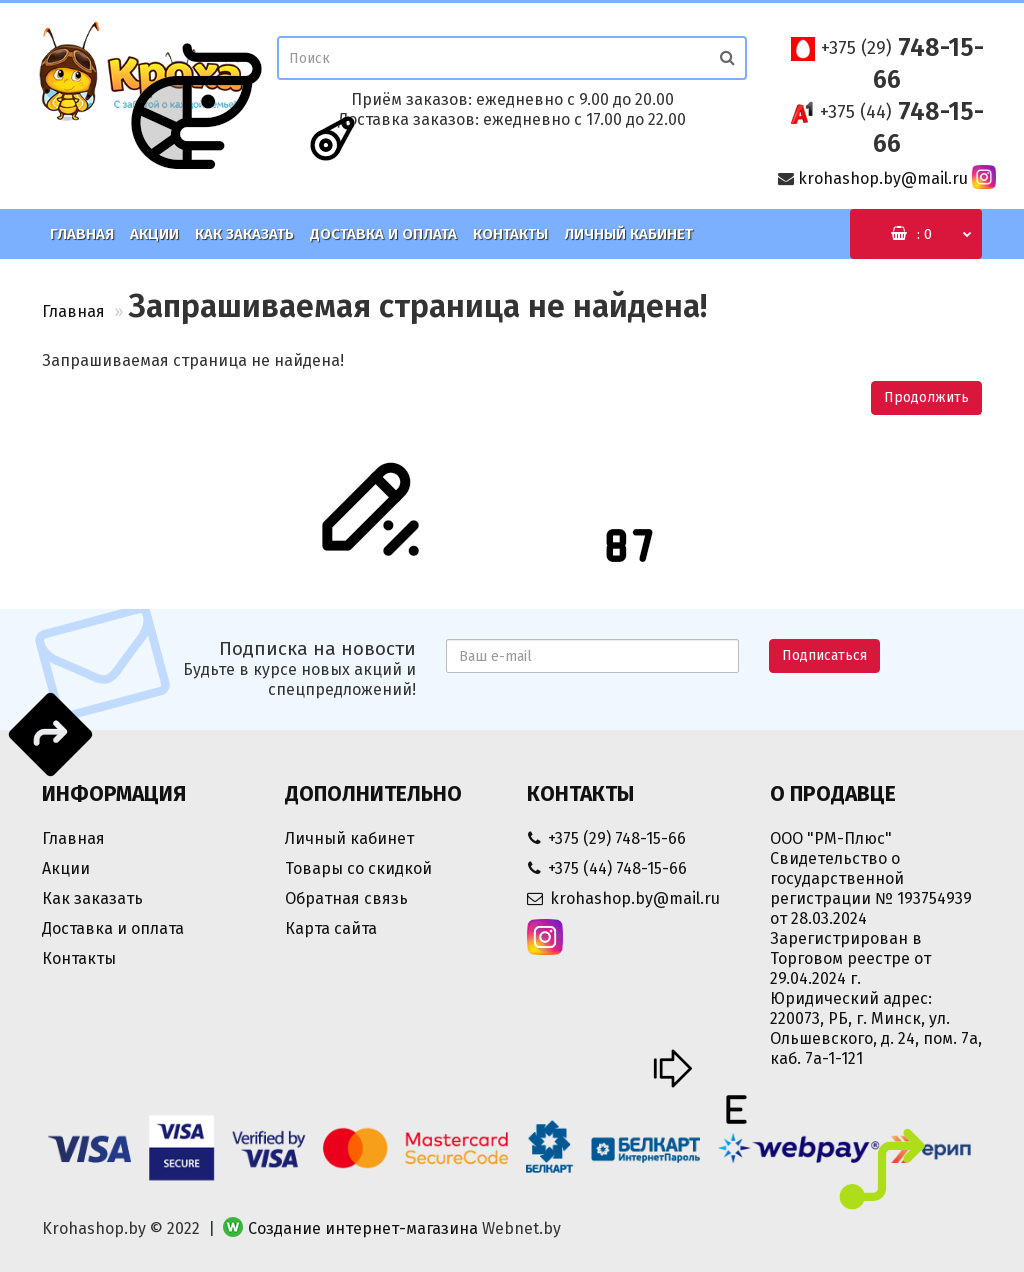 Image resolution: width=1024 pixels, height=1272 pixels. Describe the element at coordinates (50, 734) in the screenshot. I see `navigate to directions or routing options` at that location.